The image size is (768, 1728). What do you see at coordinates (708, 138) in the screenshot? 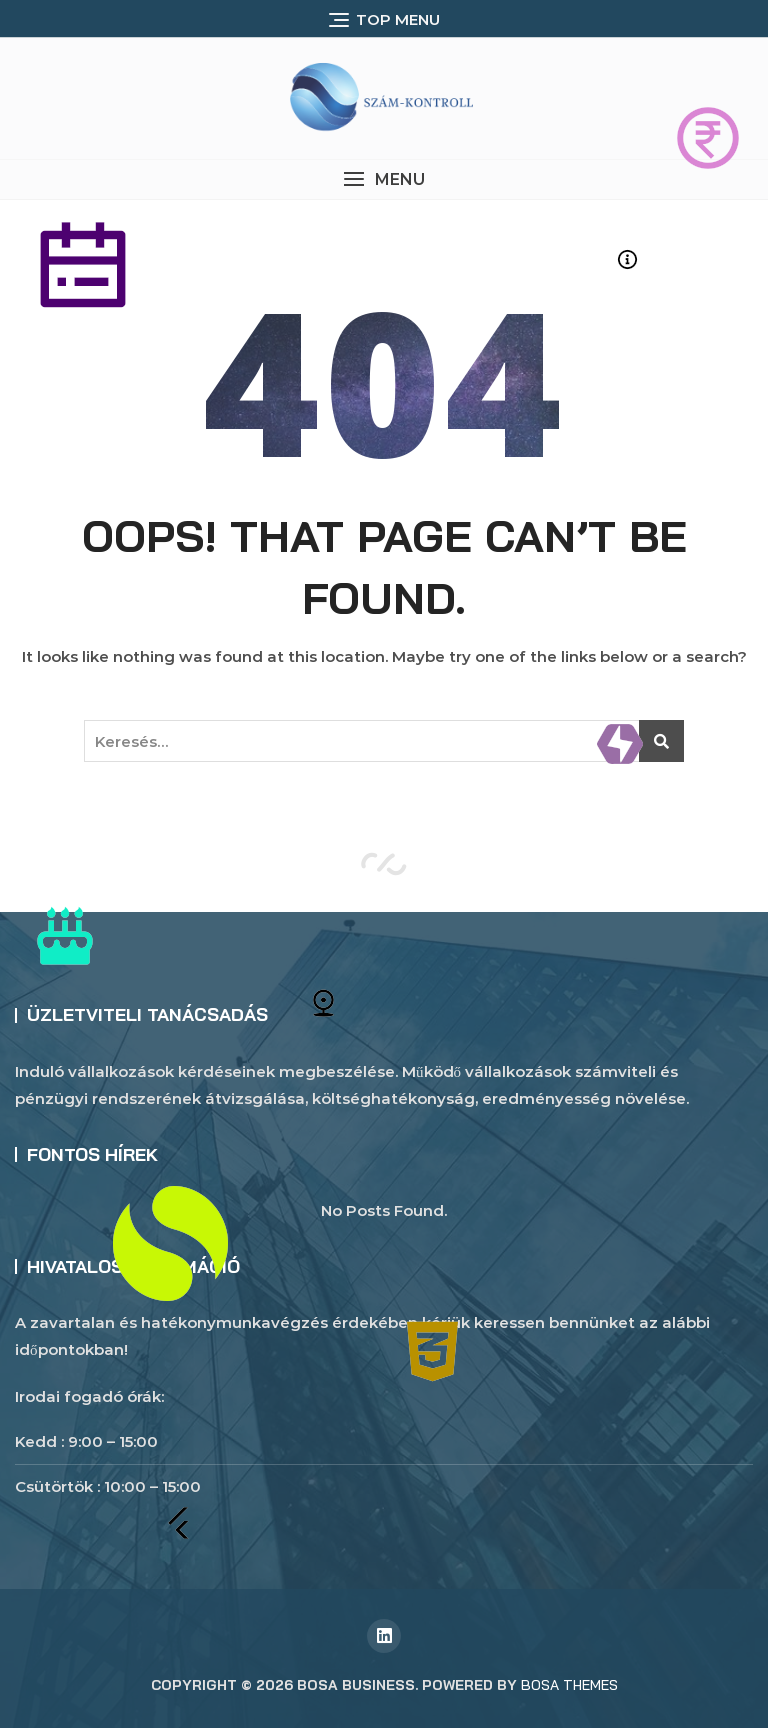
I see `view balance or payment amount in rupees` at bounding box center [708, 138].